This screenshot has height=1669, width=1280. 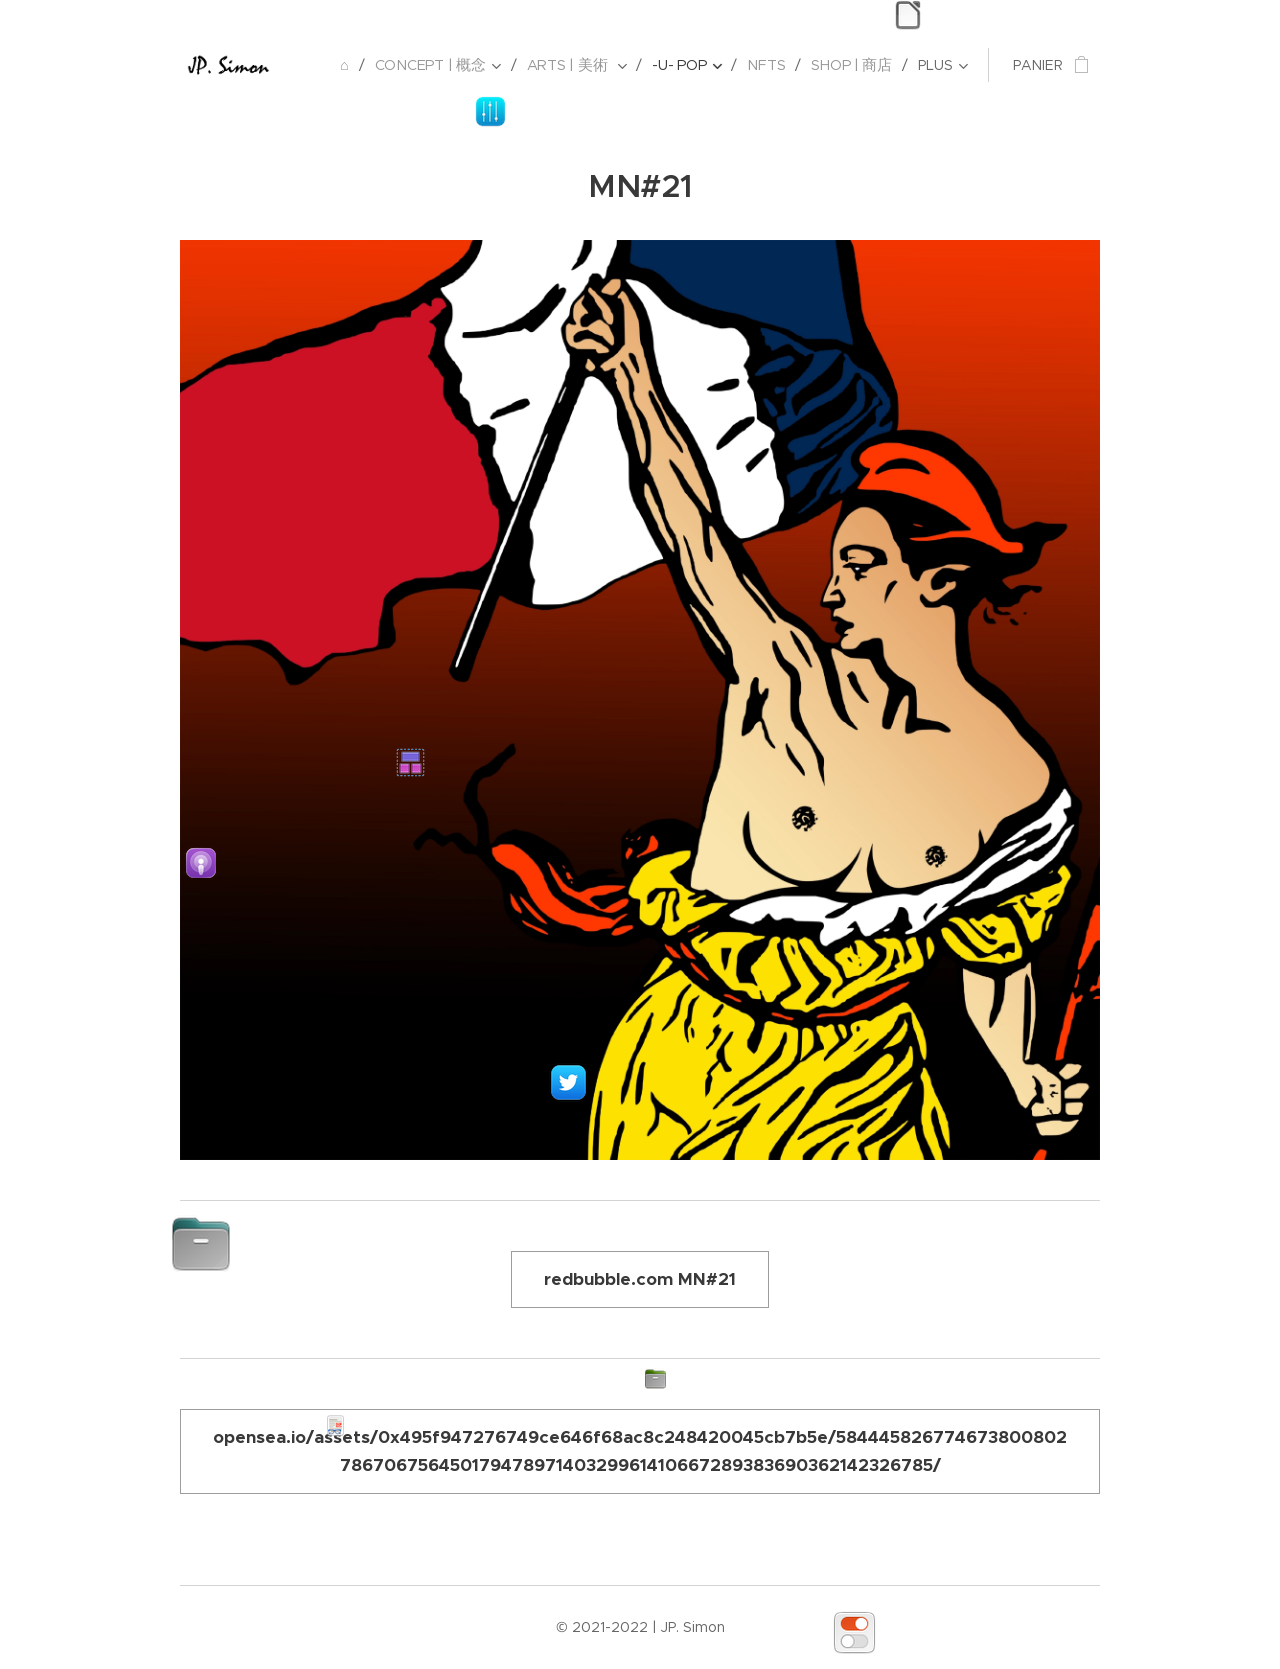 What do you see at coordinates (410, 762) in the screenshot?
I see `select all items in the current view` at bounding box center [410, 762].